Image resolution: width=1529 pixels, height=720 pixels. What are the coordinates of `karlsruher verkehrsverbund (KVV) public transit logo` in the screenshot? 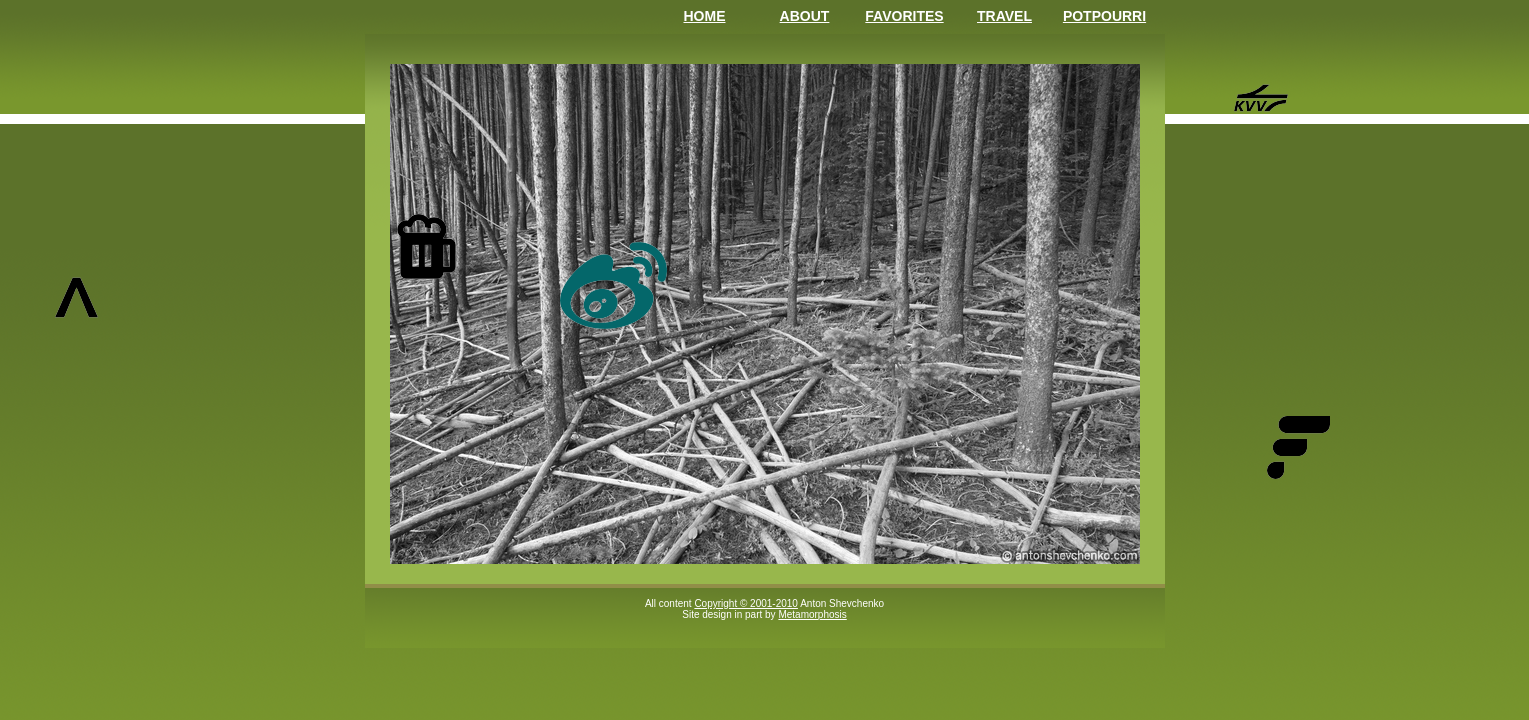 It's located at (1261, 98).